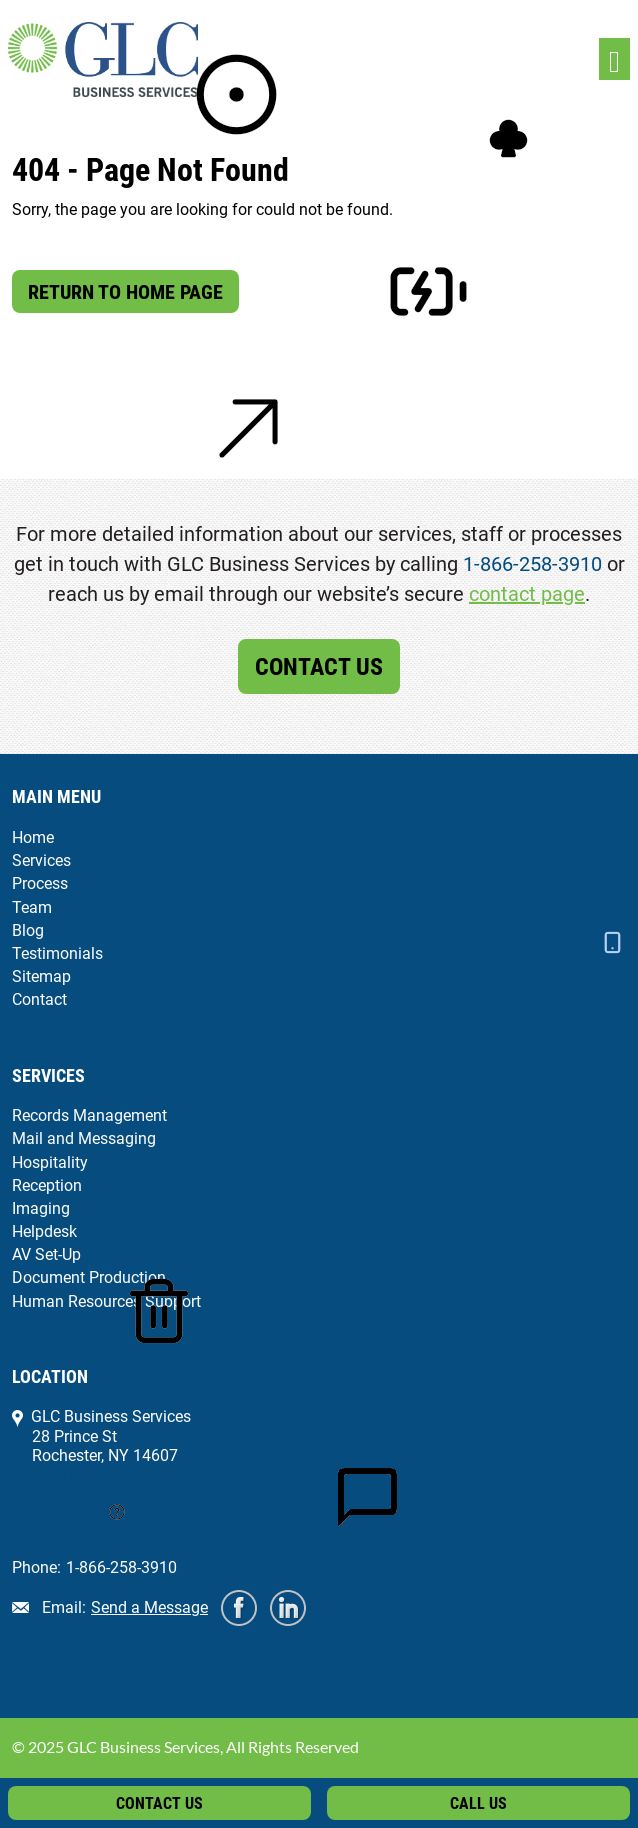 This screenshot has height=1828, width=638. Describe the element at coordinates (159, 1311) in the screenshot. I see `delete this item` at that location.